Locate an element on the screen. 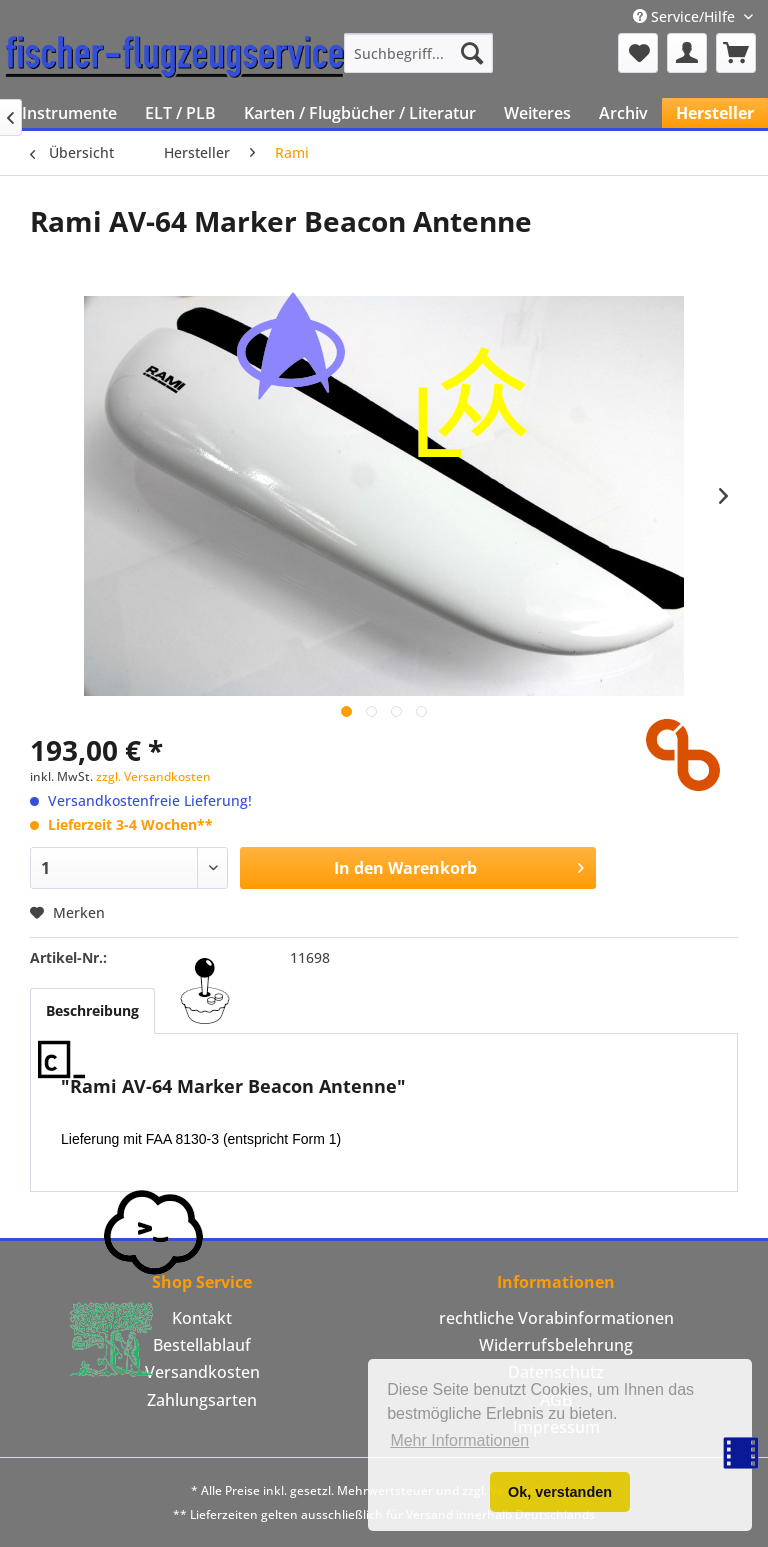 The width and height of the screenshot is (768, 1547). Star Trek franchise logo is located at coordinates (291, 346).